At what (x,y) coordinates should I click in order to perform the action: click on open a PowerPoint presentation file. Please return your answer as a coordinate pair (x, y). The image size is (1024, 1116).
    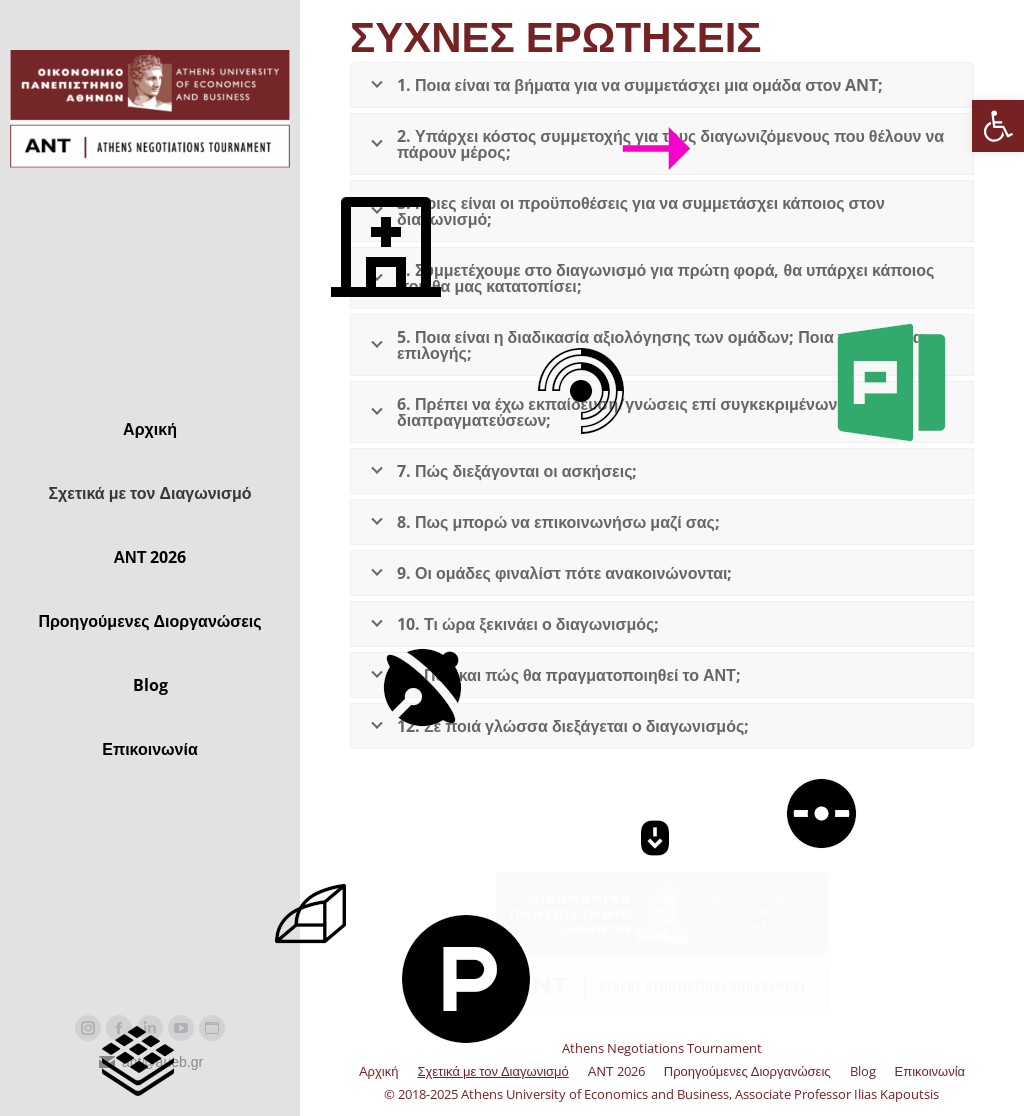
    Looking at the image, I should click on (891, 382).